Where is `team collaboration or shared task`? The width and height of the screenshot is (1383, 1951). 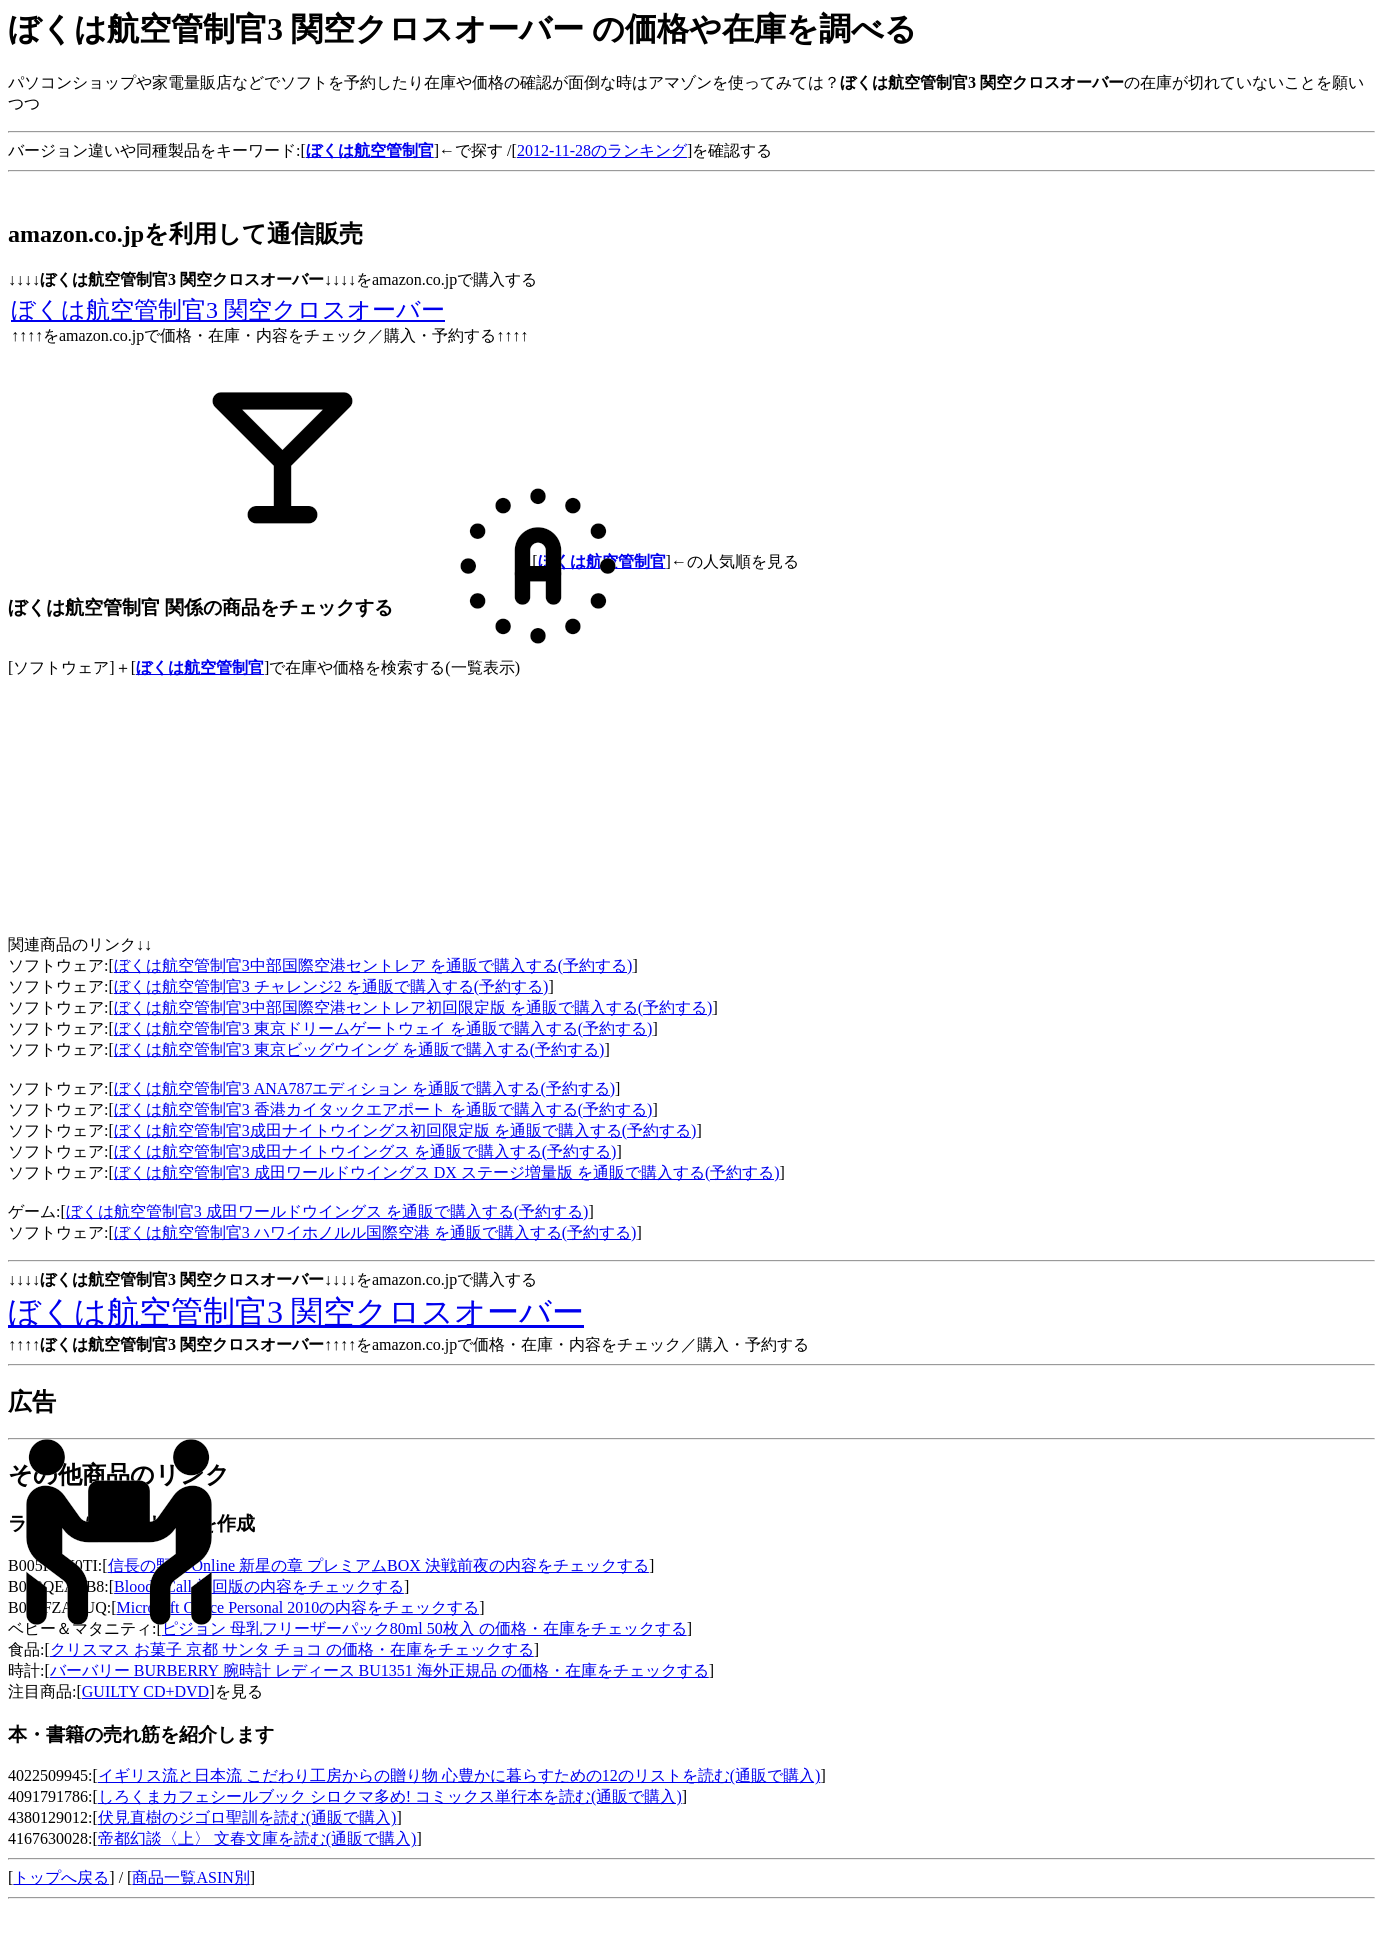
team collaboration or shared task is located at coordinates (119, 1532).